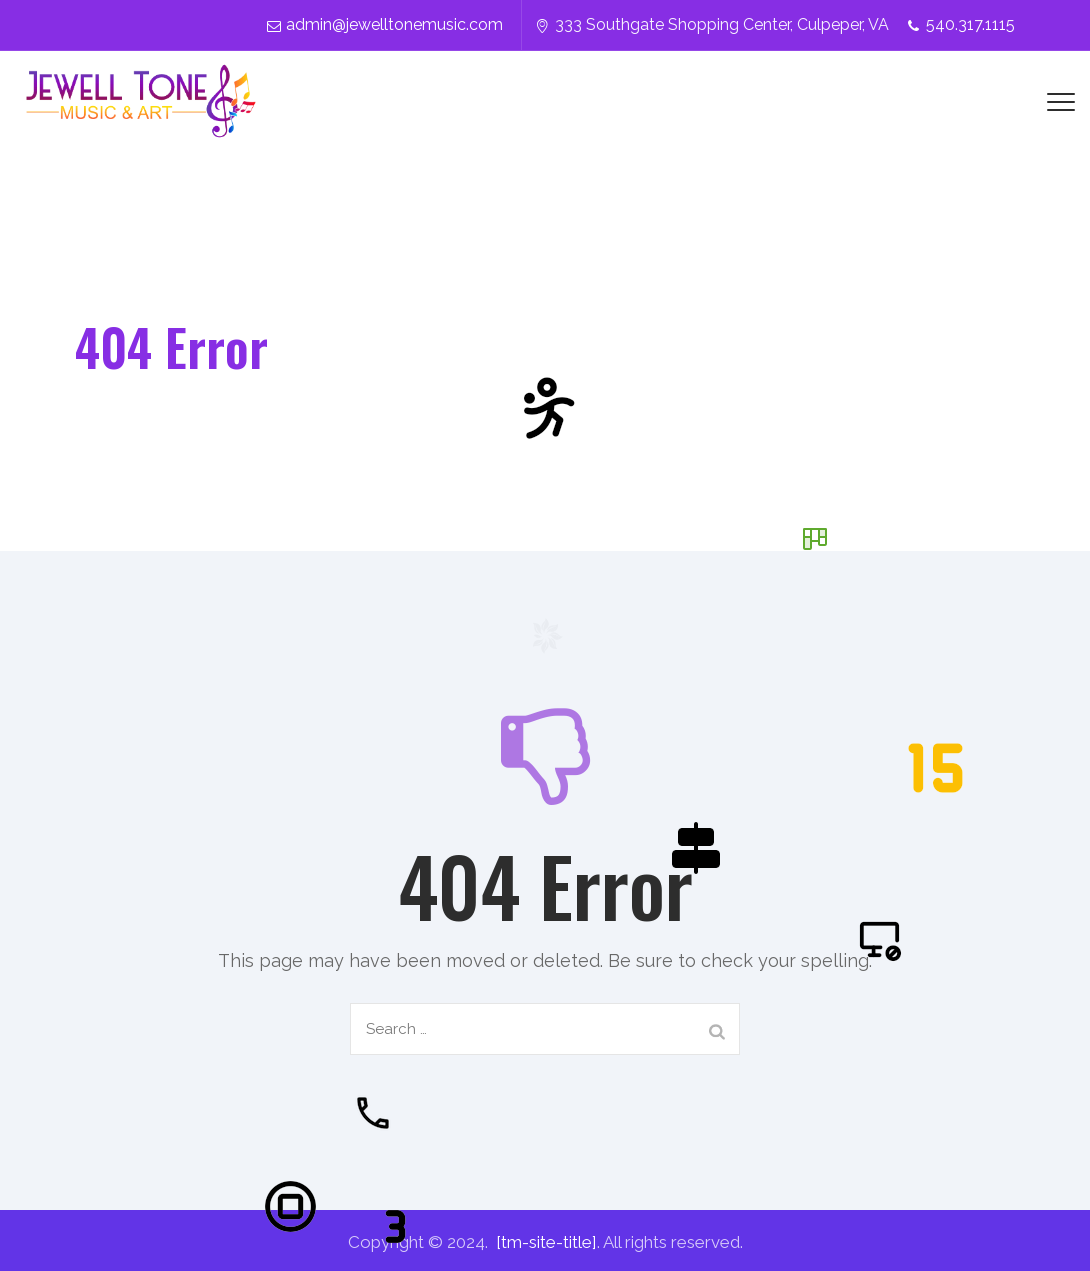 This screenshot has height=1271, width=1090. Describe the element at coordinates (696, 848) in the screenshot. I see `align objects to horizontal center` at that location.